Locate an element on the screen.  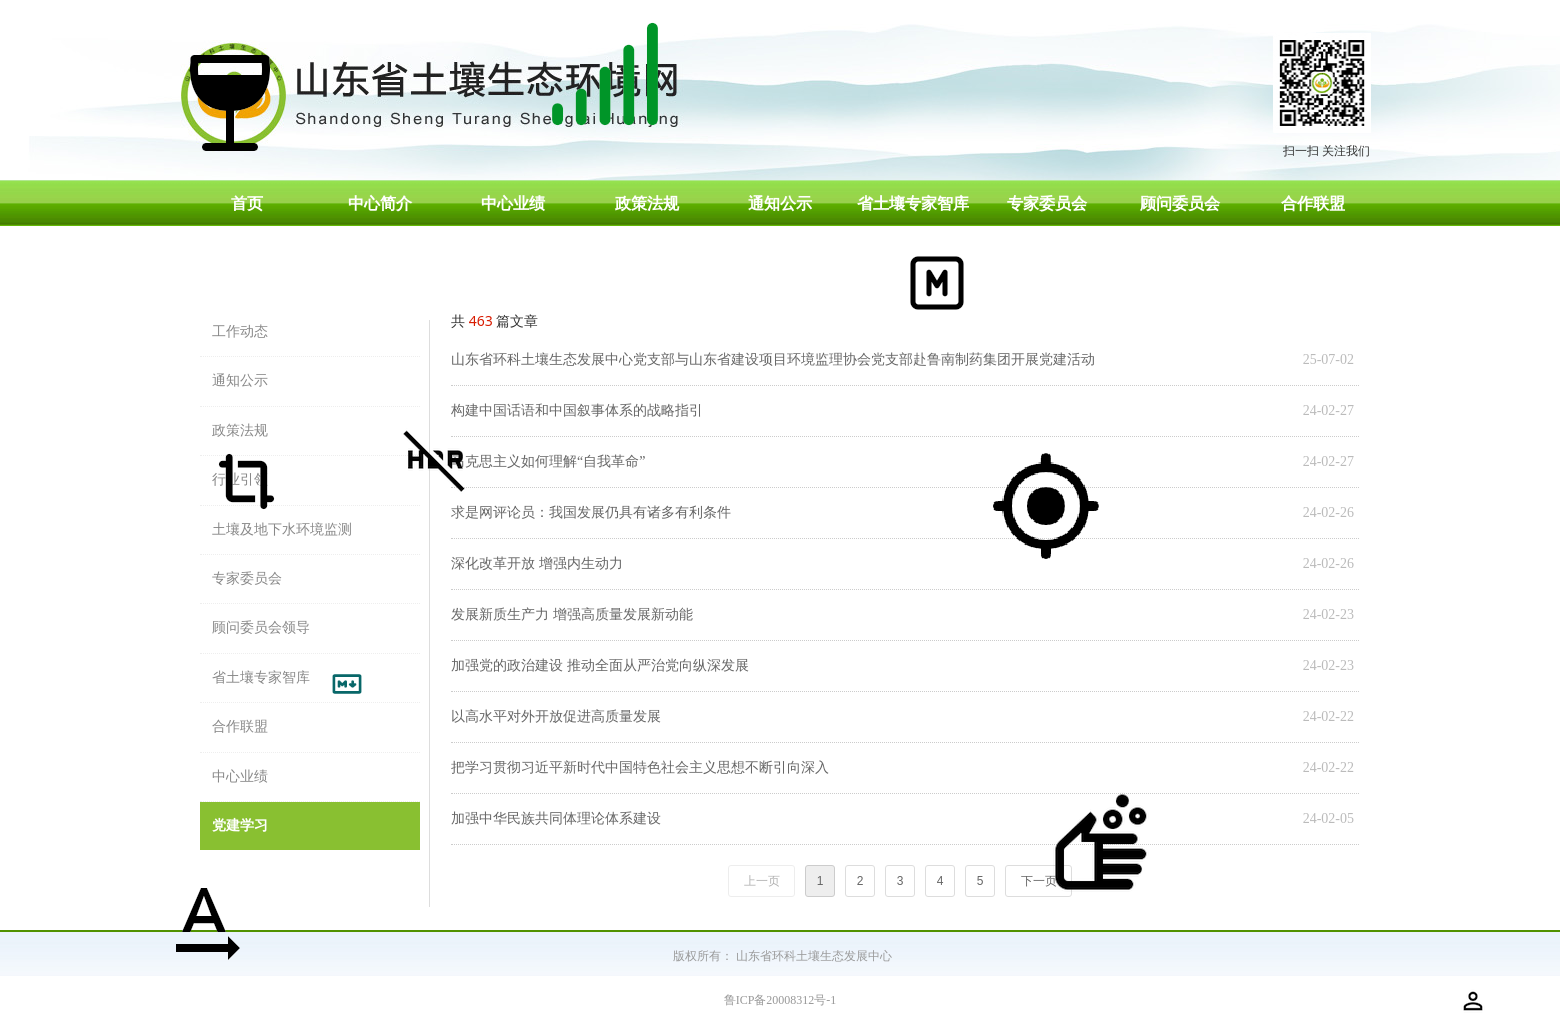
indicates full signal strength is located at coordinates (605, 74).